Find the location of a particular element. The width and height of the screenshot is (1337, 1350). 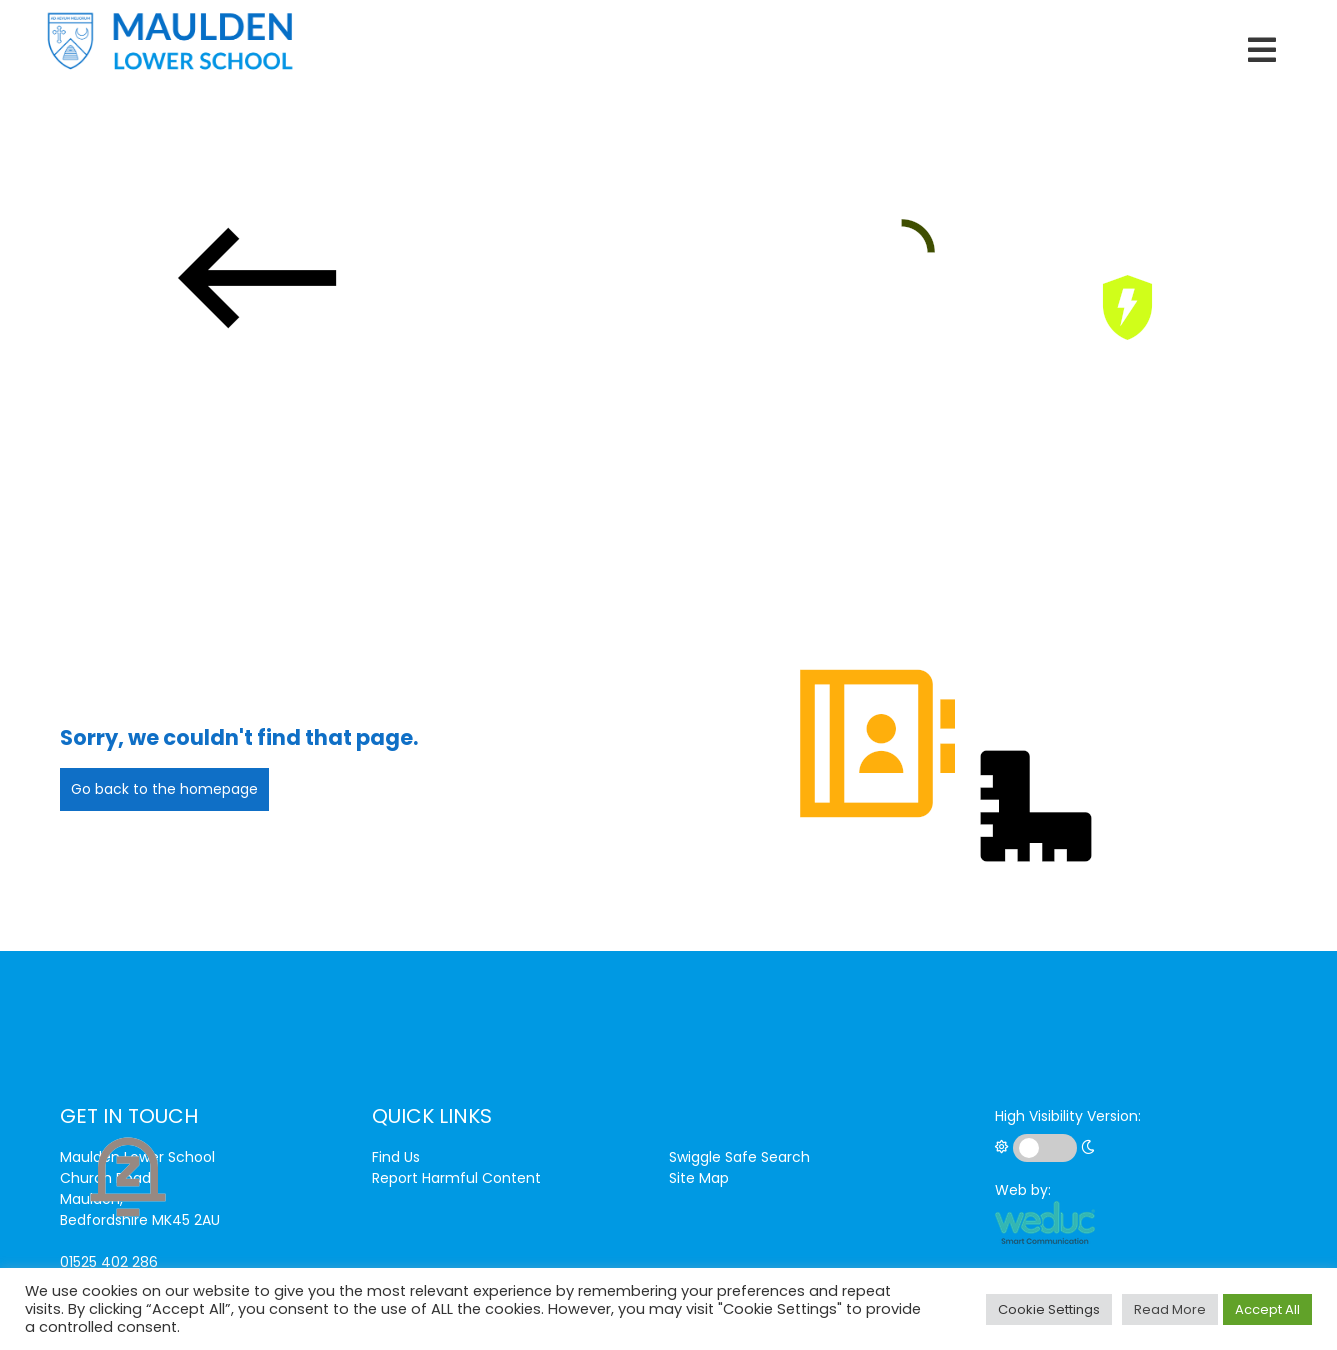

socket security logo is located at coordinates (1127, 307).